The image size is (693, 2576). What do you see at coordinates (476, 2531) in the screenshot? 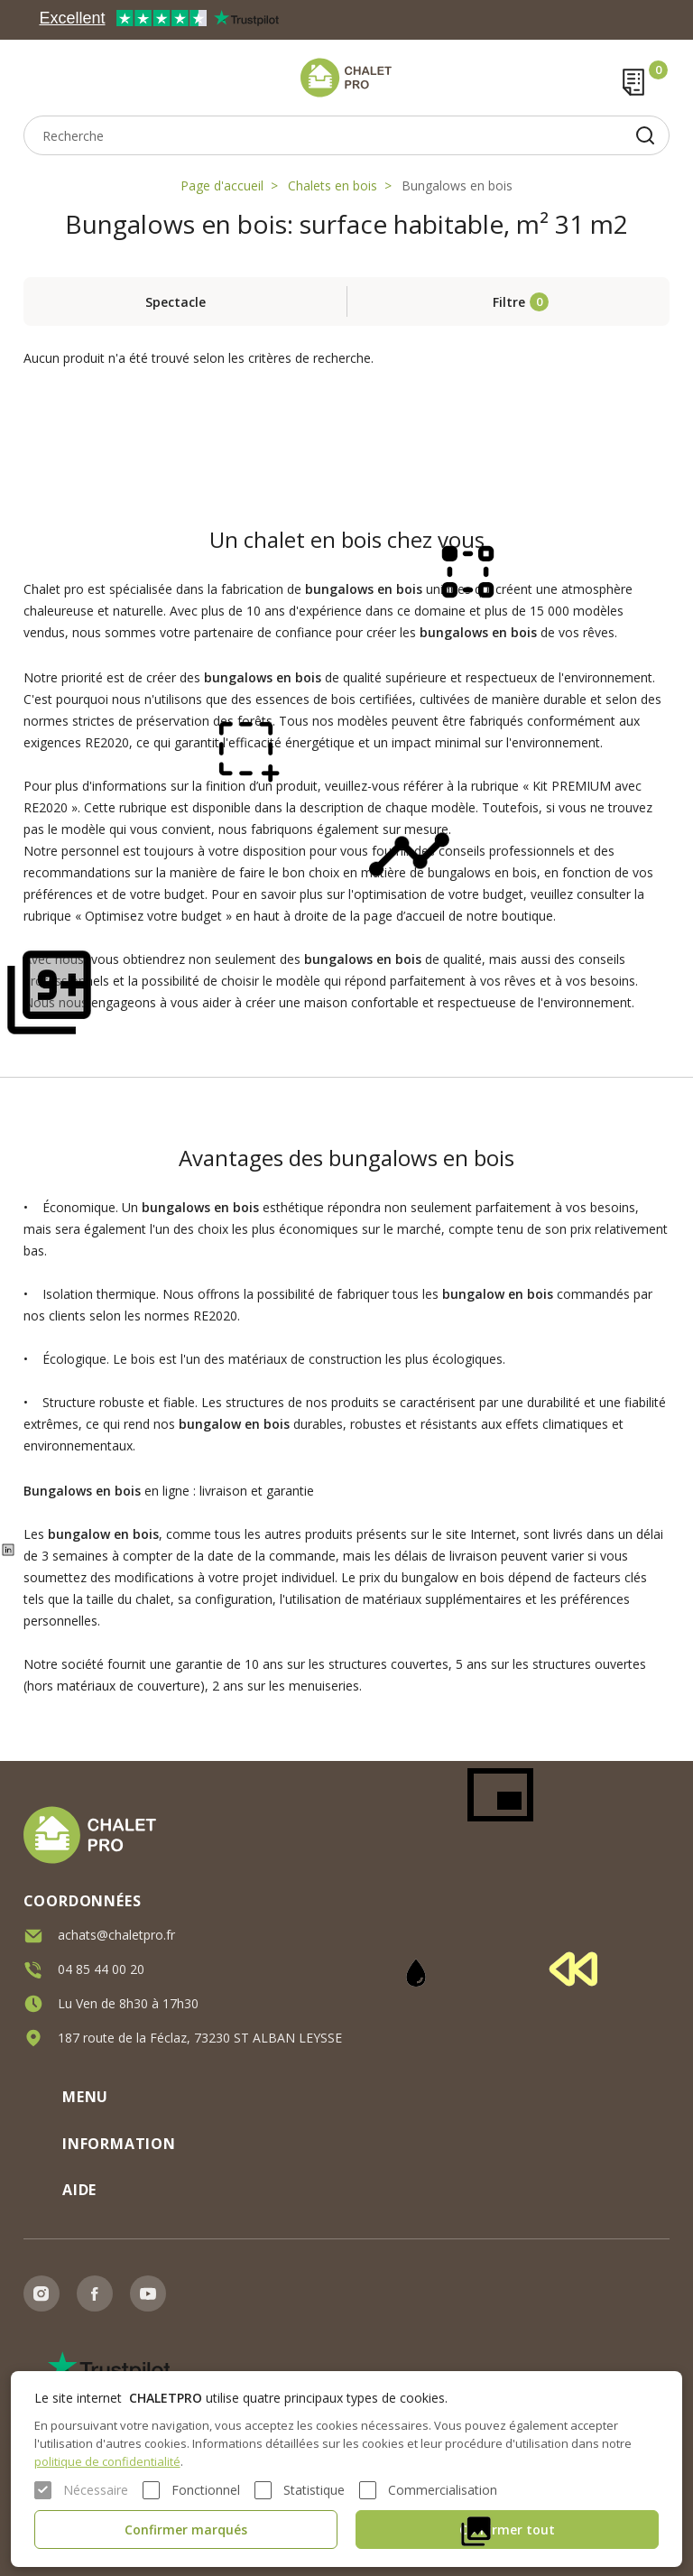
I see `view photo collections or albums` at bounding box center [476, 2531].